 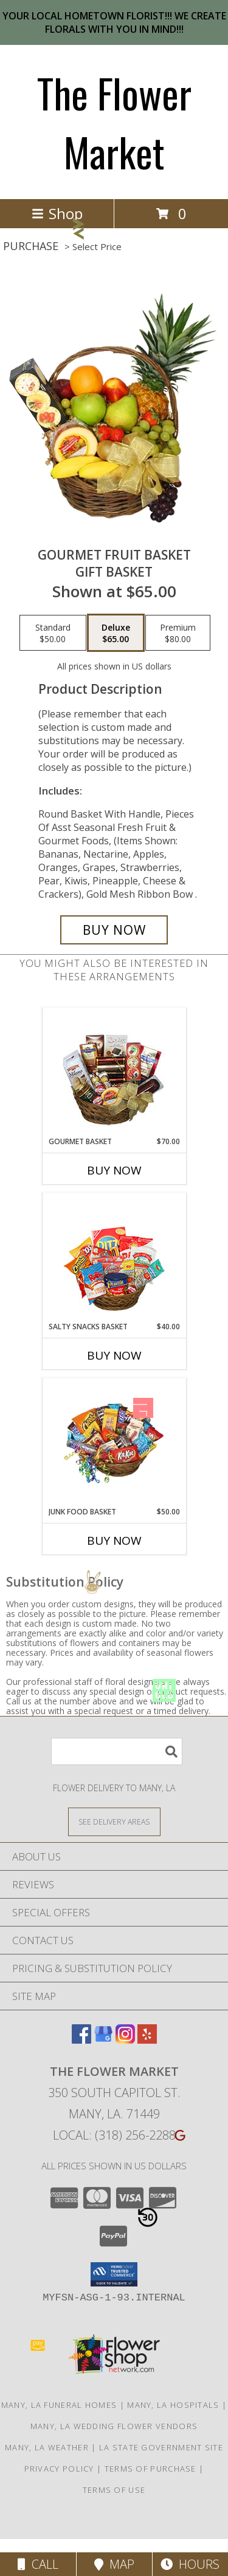 What do you see at coordinates (164, 1690) in the screenshot?
I see `open the Uniqlo app or website` at bounding box center [164, 1690].